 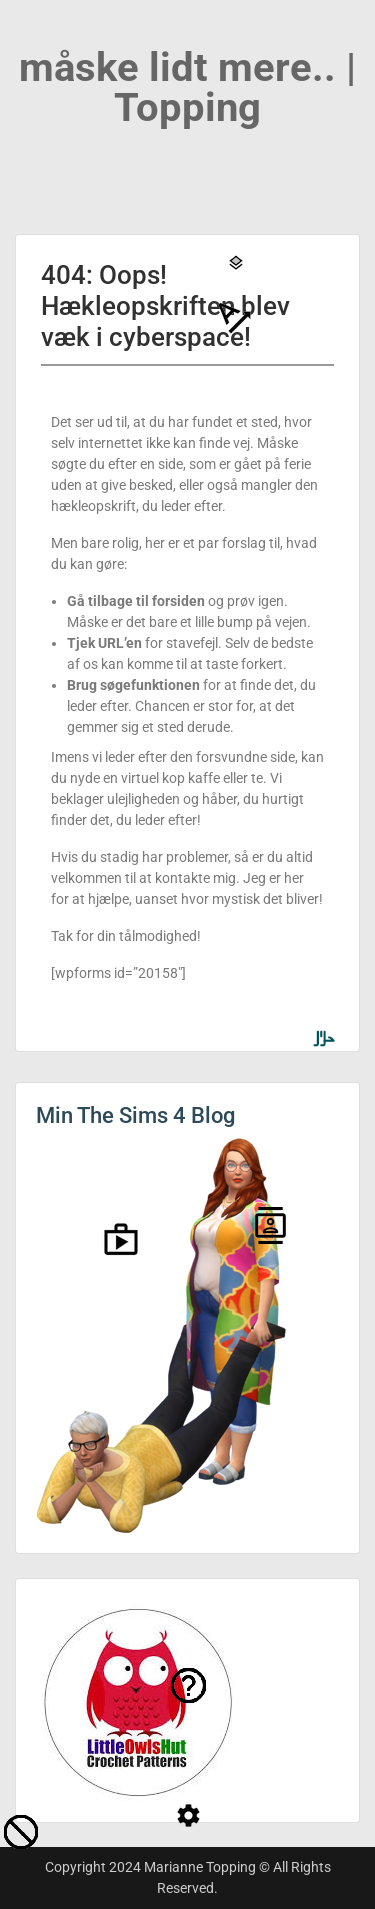 I want to click on access app or system settings, so click(x=188, y=1815).